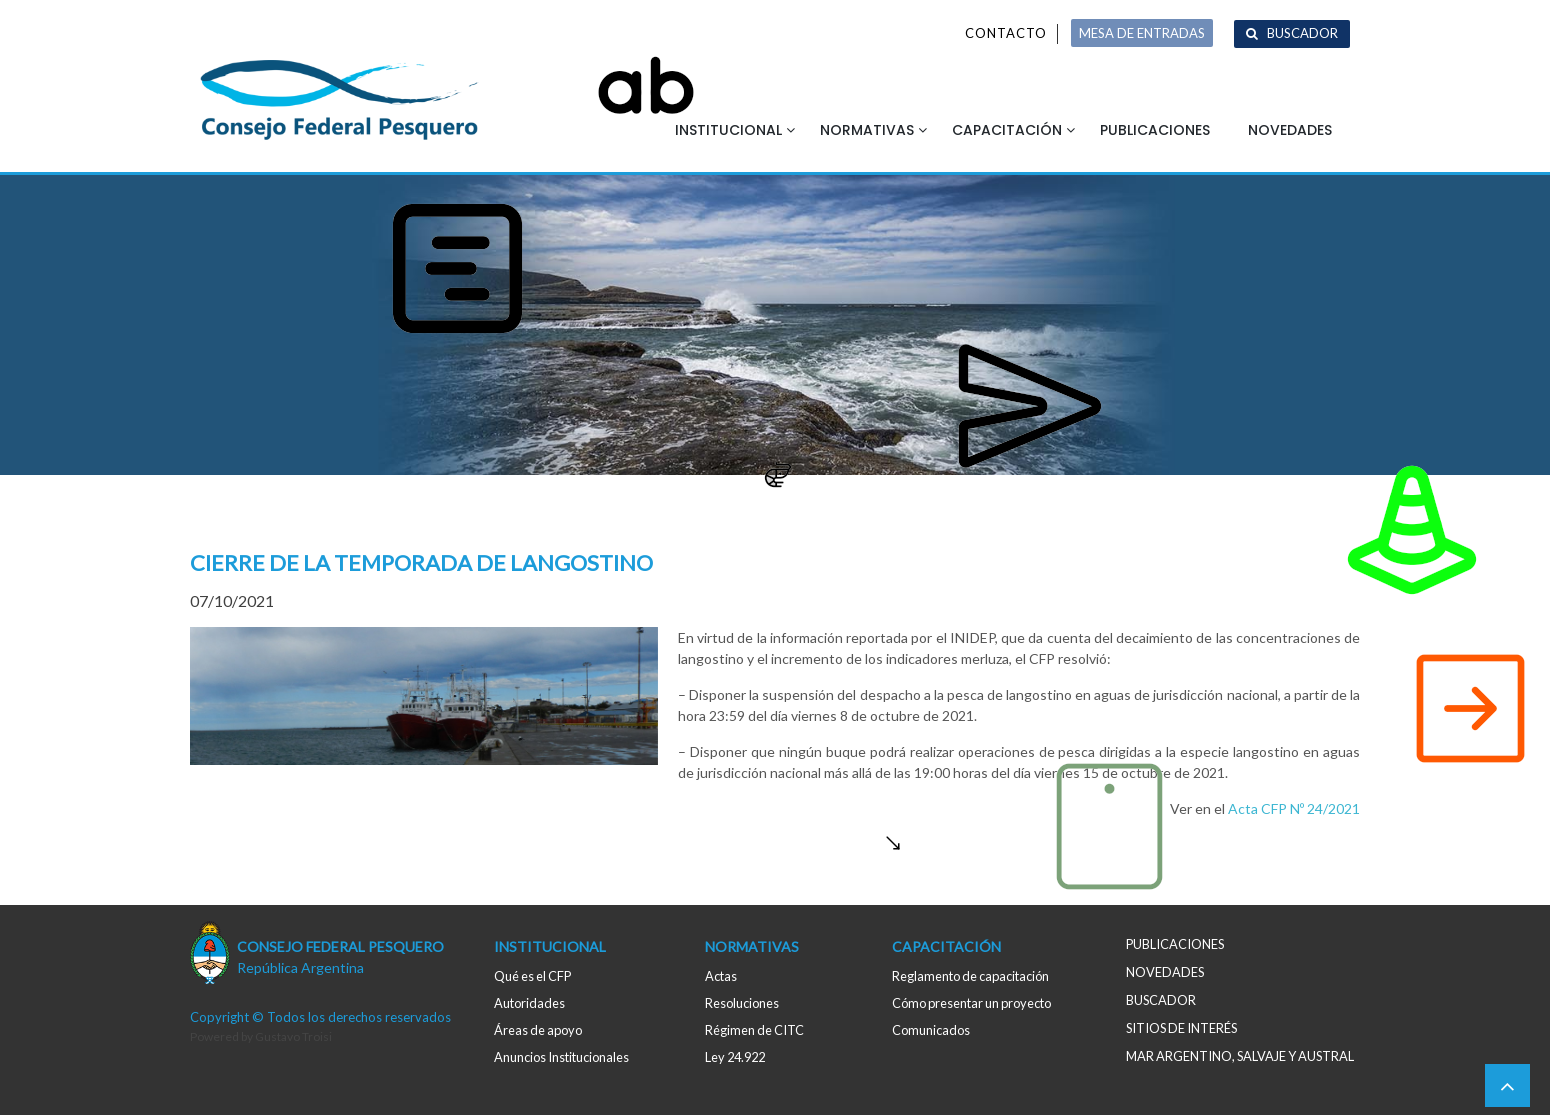  Describe the element at coordinates (1470, 708) in the screenshot. I see `navigate to the next item or screen` at that location.